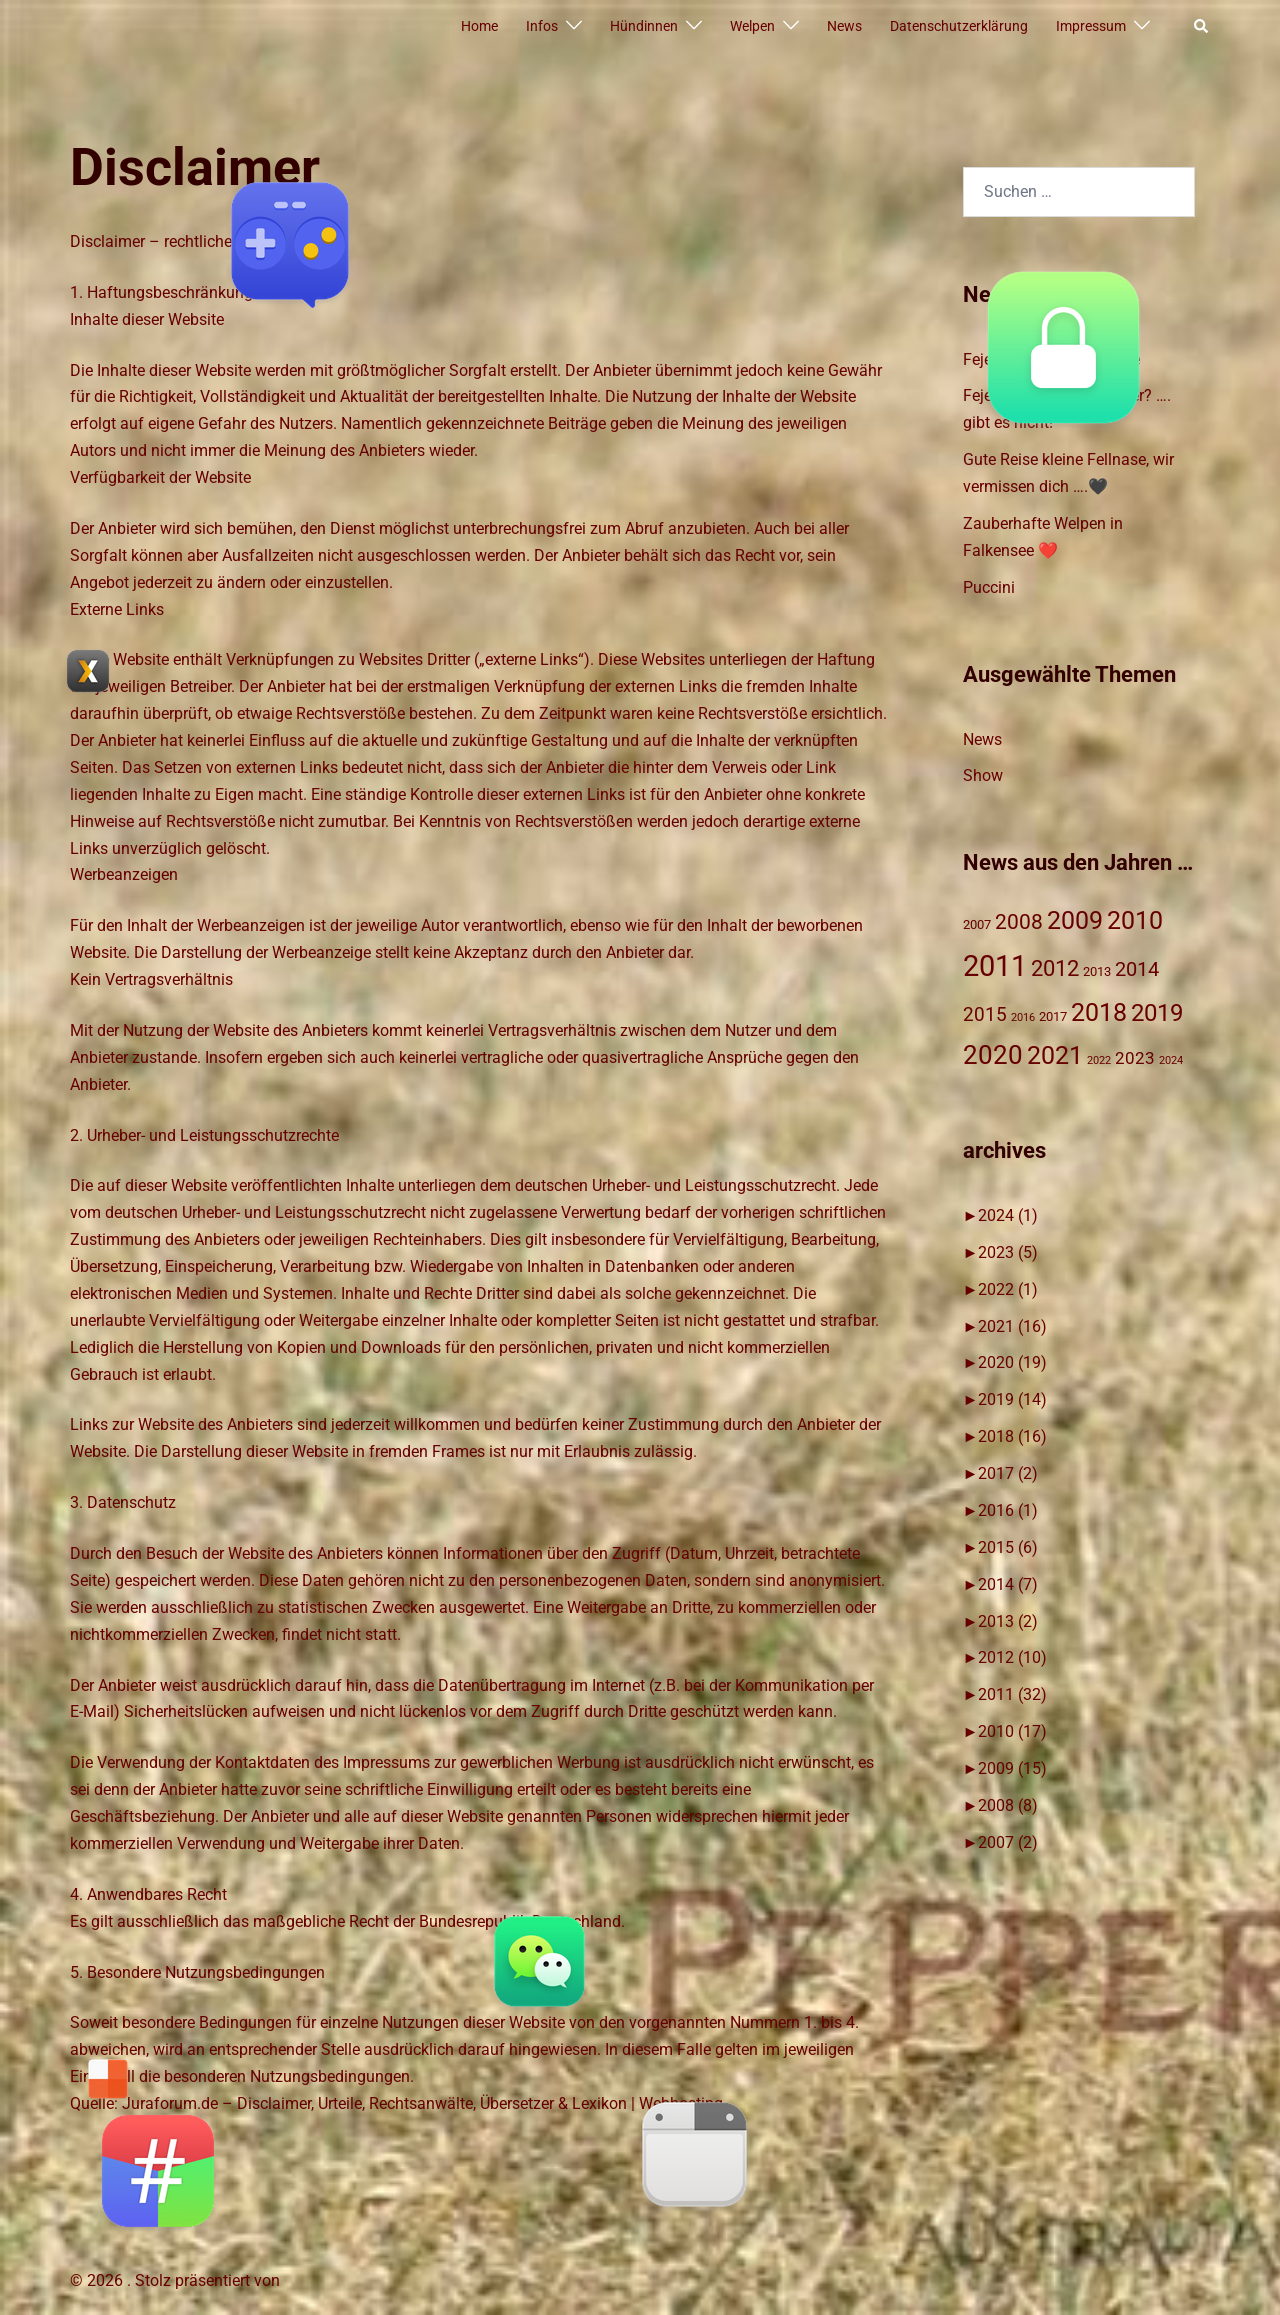  I want to click on open dissent messaging app, so click(290, 241).